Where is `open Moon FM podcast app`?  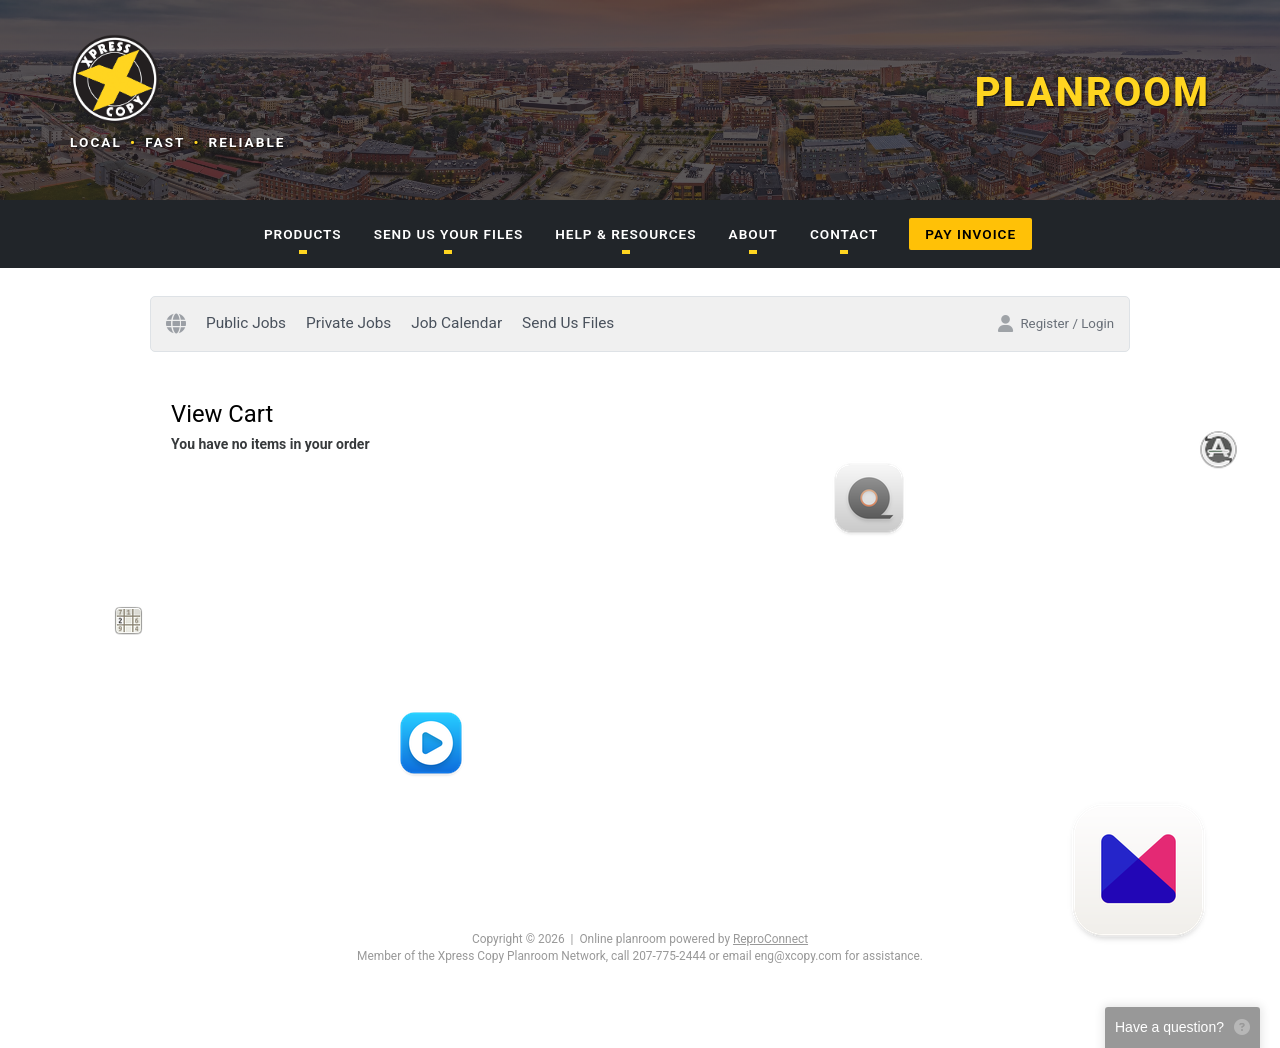
open Moon FM podcast app is located at coordinates (1138, 870).